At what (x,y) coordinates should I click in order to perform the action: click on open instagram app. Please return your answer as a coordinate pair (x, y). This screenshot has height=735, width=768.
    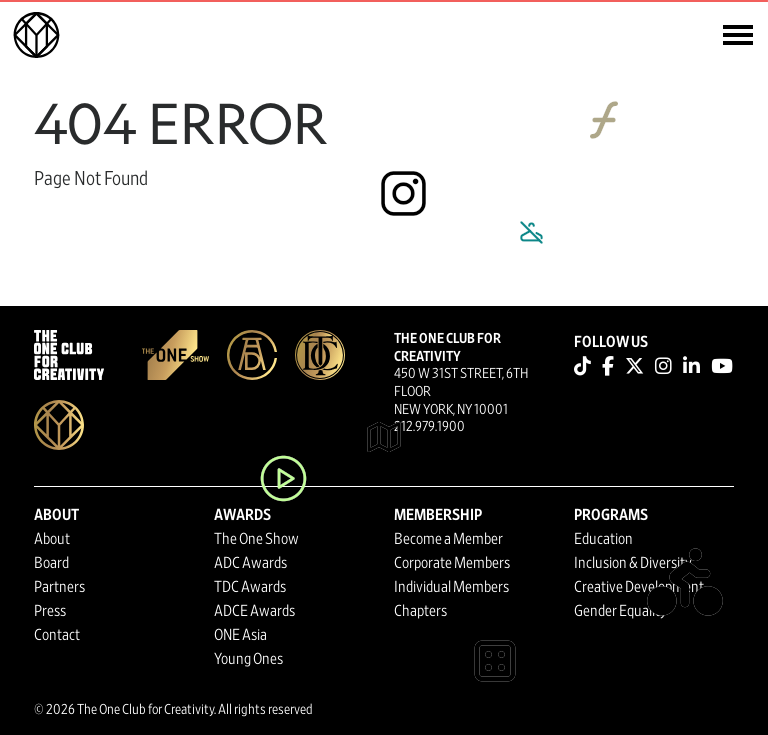
    Looking at the image, I should click on (403, 193).